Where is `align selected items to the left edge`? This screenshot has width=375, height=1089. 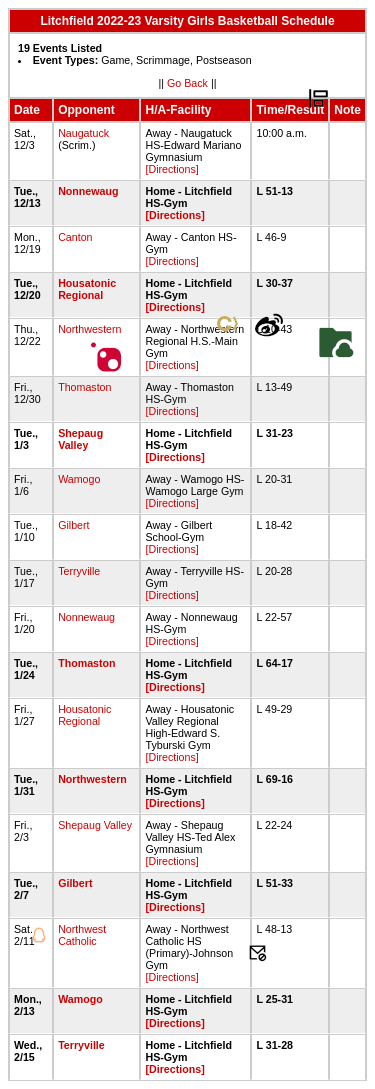 align selected items to the left edge is located at coordinates (318, 98).